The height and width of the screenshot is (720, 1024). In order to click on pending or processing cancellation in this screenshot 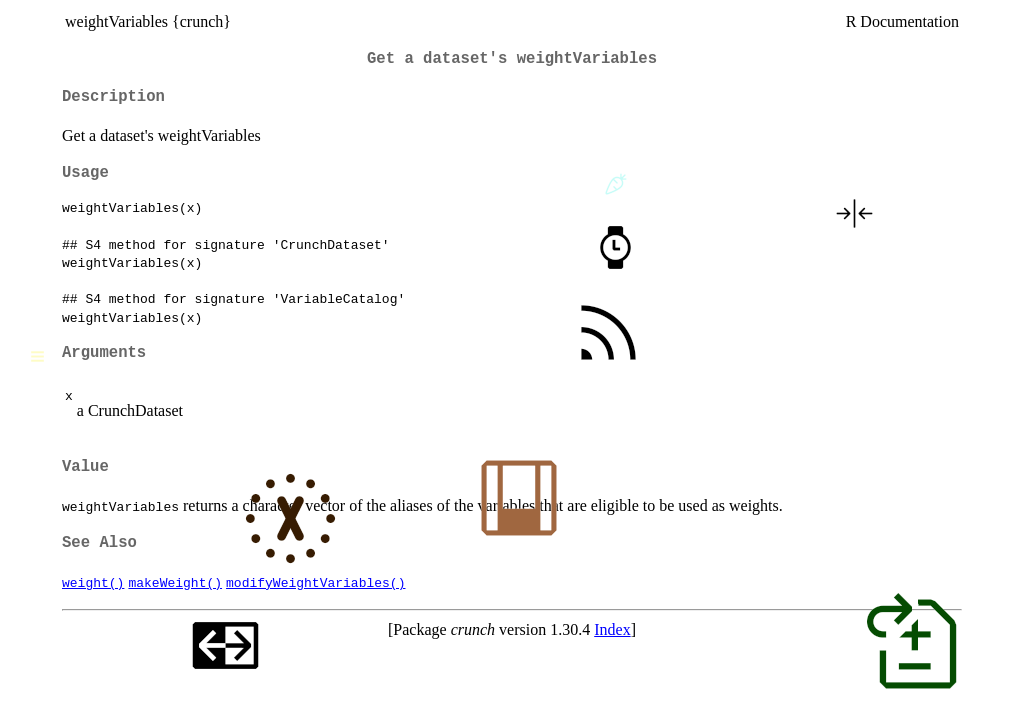, I will do `click(290, 518)`.